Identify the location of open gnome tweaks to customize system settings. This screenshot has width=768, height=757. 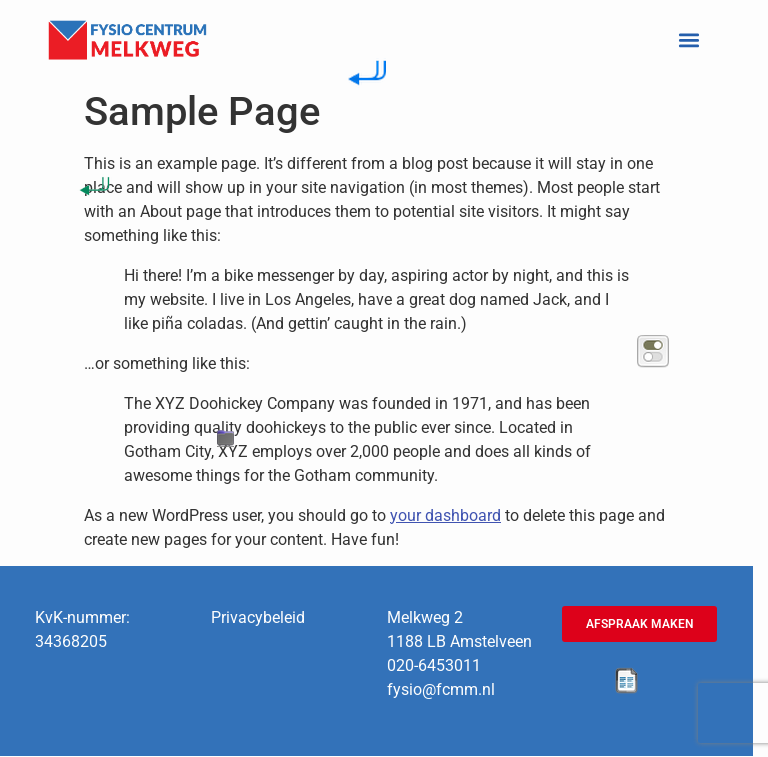
(653, 351).